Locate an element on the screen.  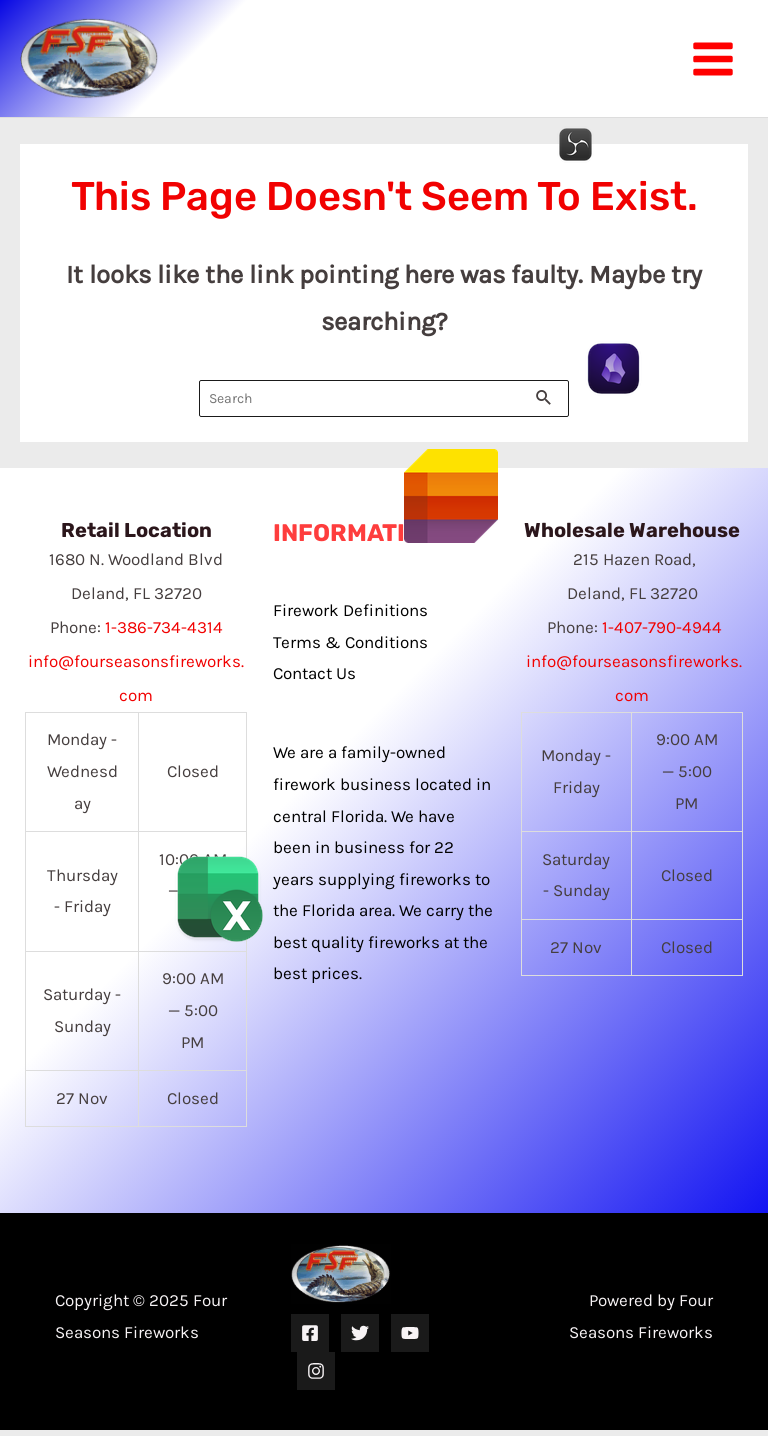
open the lists app is located at coordinates (451, 496).